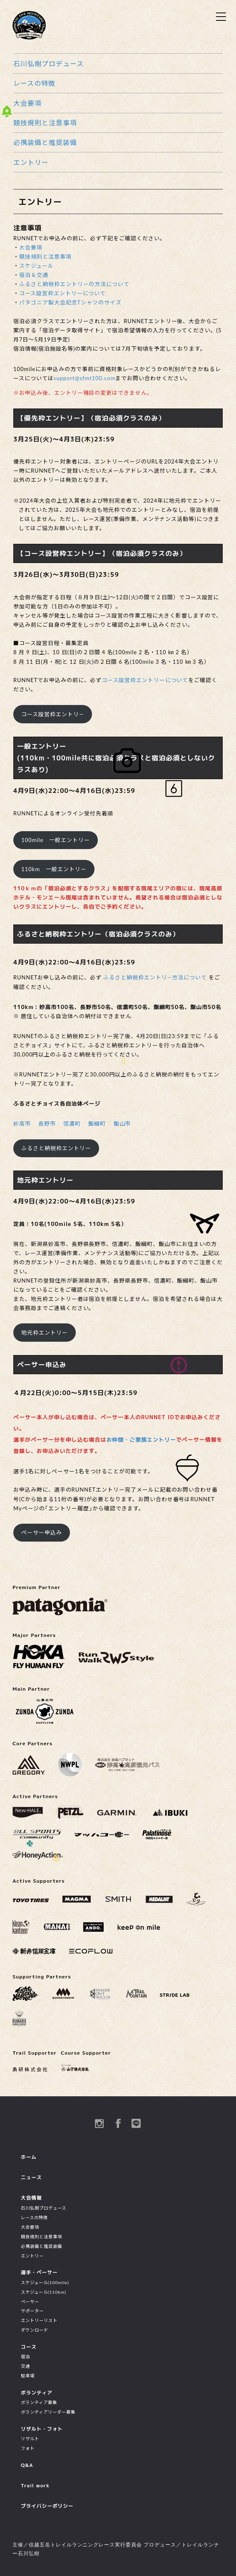  What do you see at coordinates (187, 1468) in the screenshot?
I see `nature or outdoors category indicator` at bounding box center [187, 1468].